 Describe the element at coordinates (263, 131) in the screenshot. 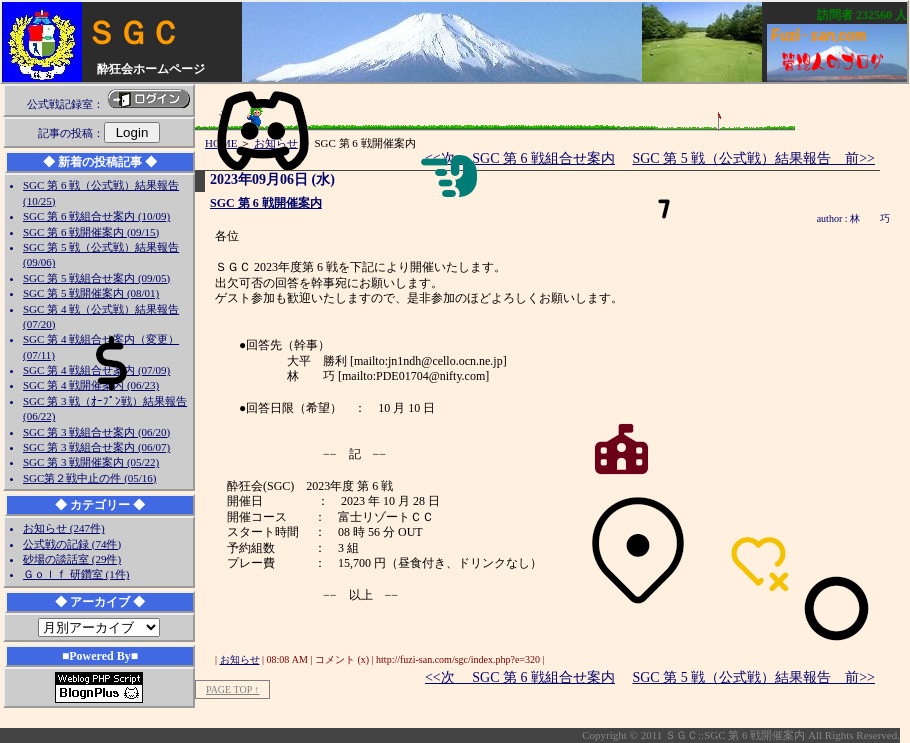

I see `open Discord` at that location.